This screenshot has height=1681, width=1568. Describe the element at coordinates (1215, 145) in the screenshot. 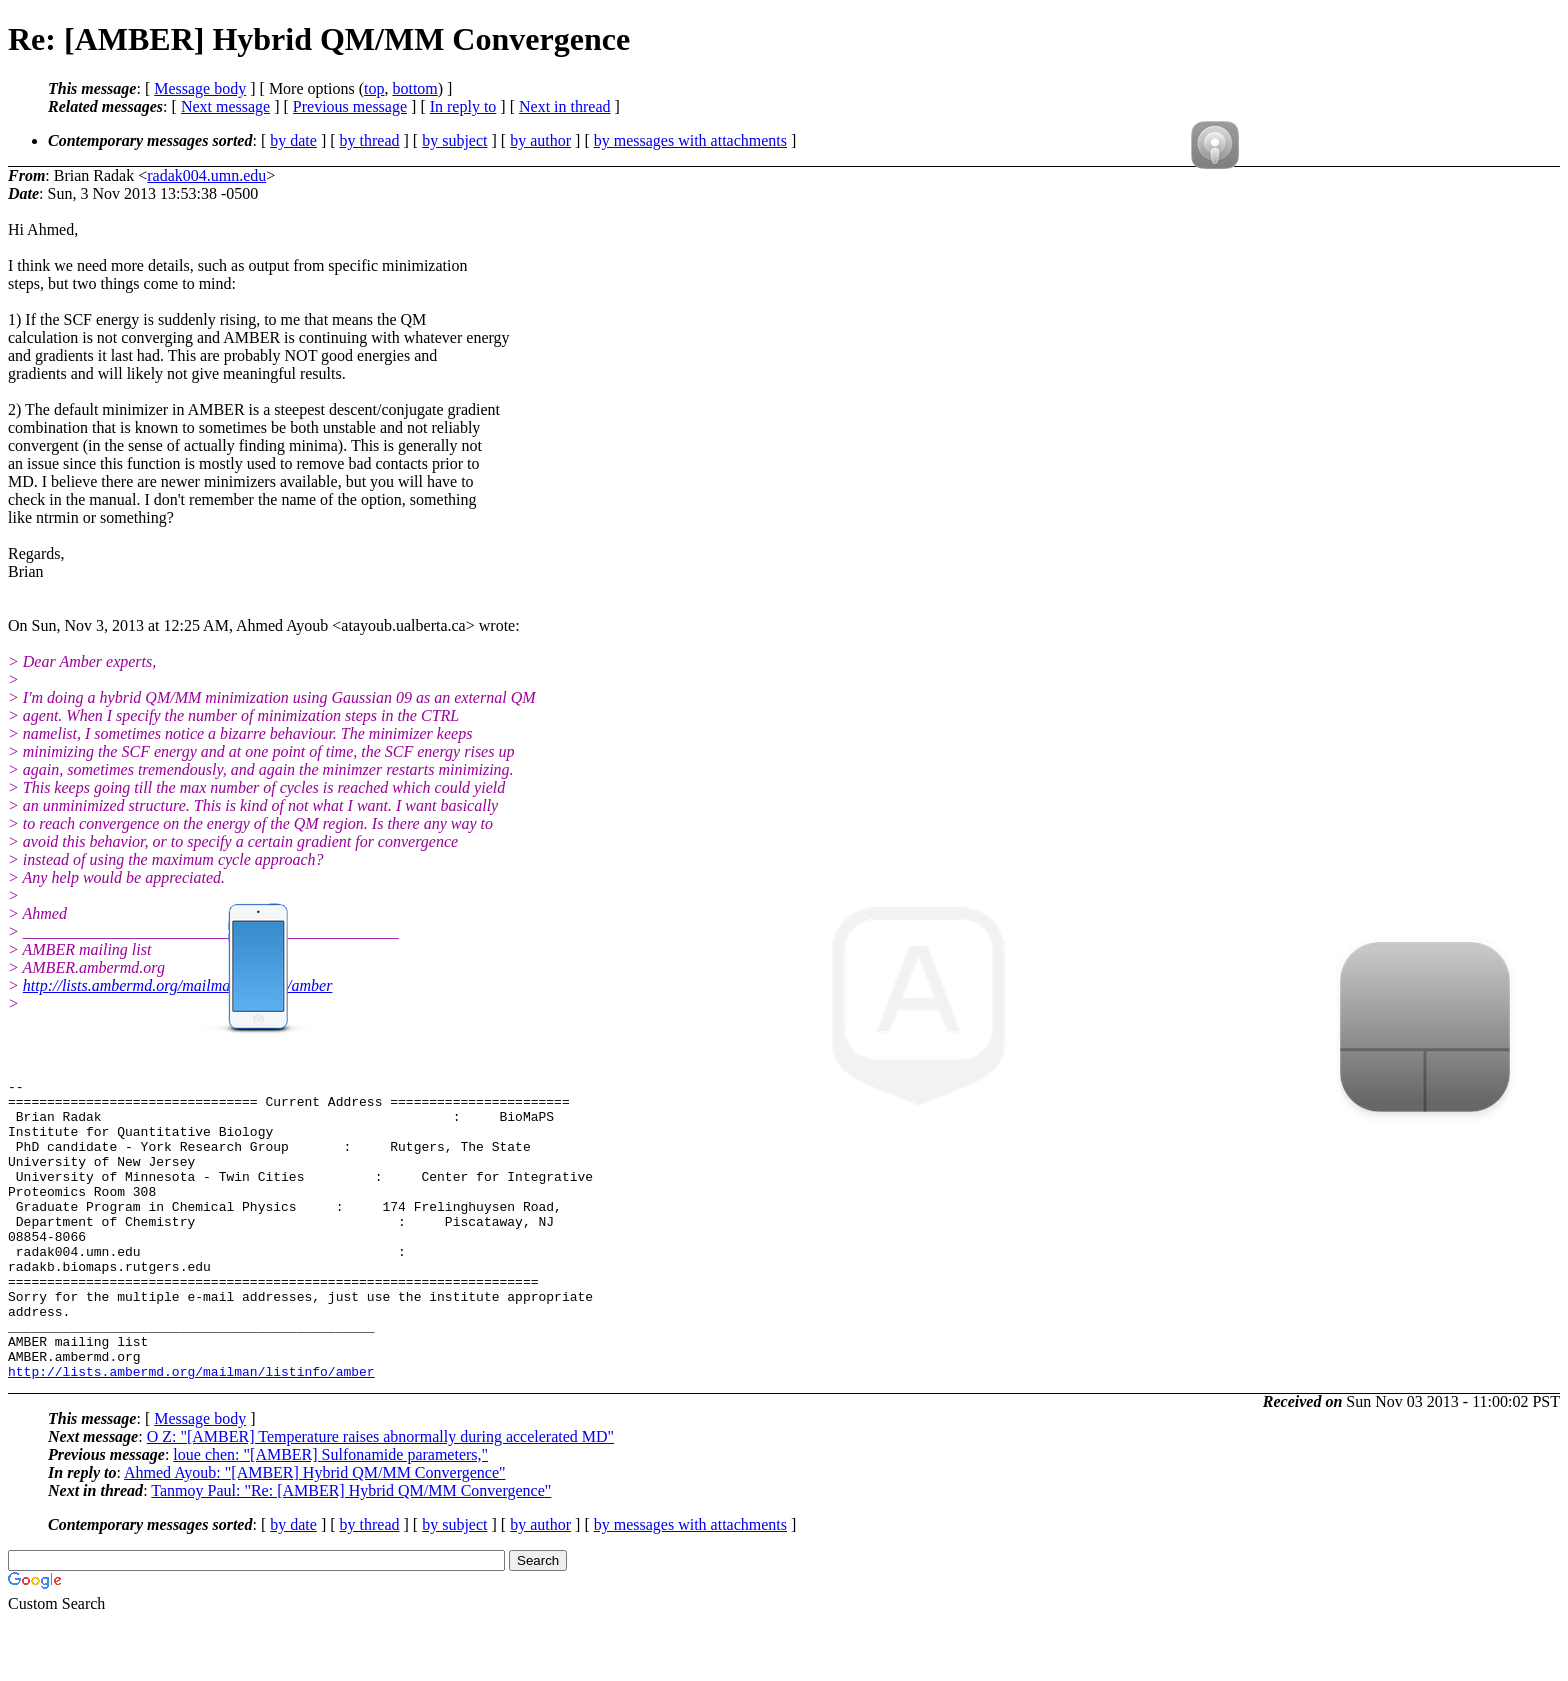

I see `open the Podcasts app` at that location.